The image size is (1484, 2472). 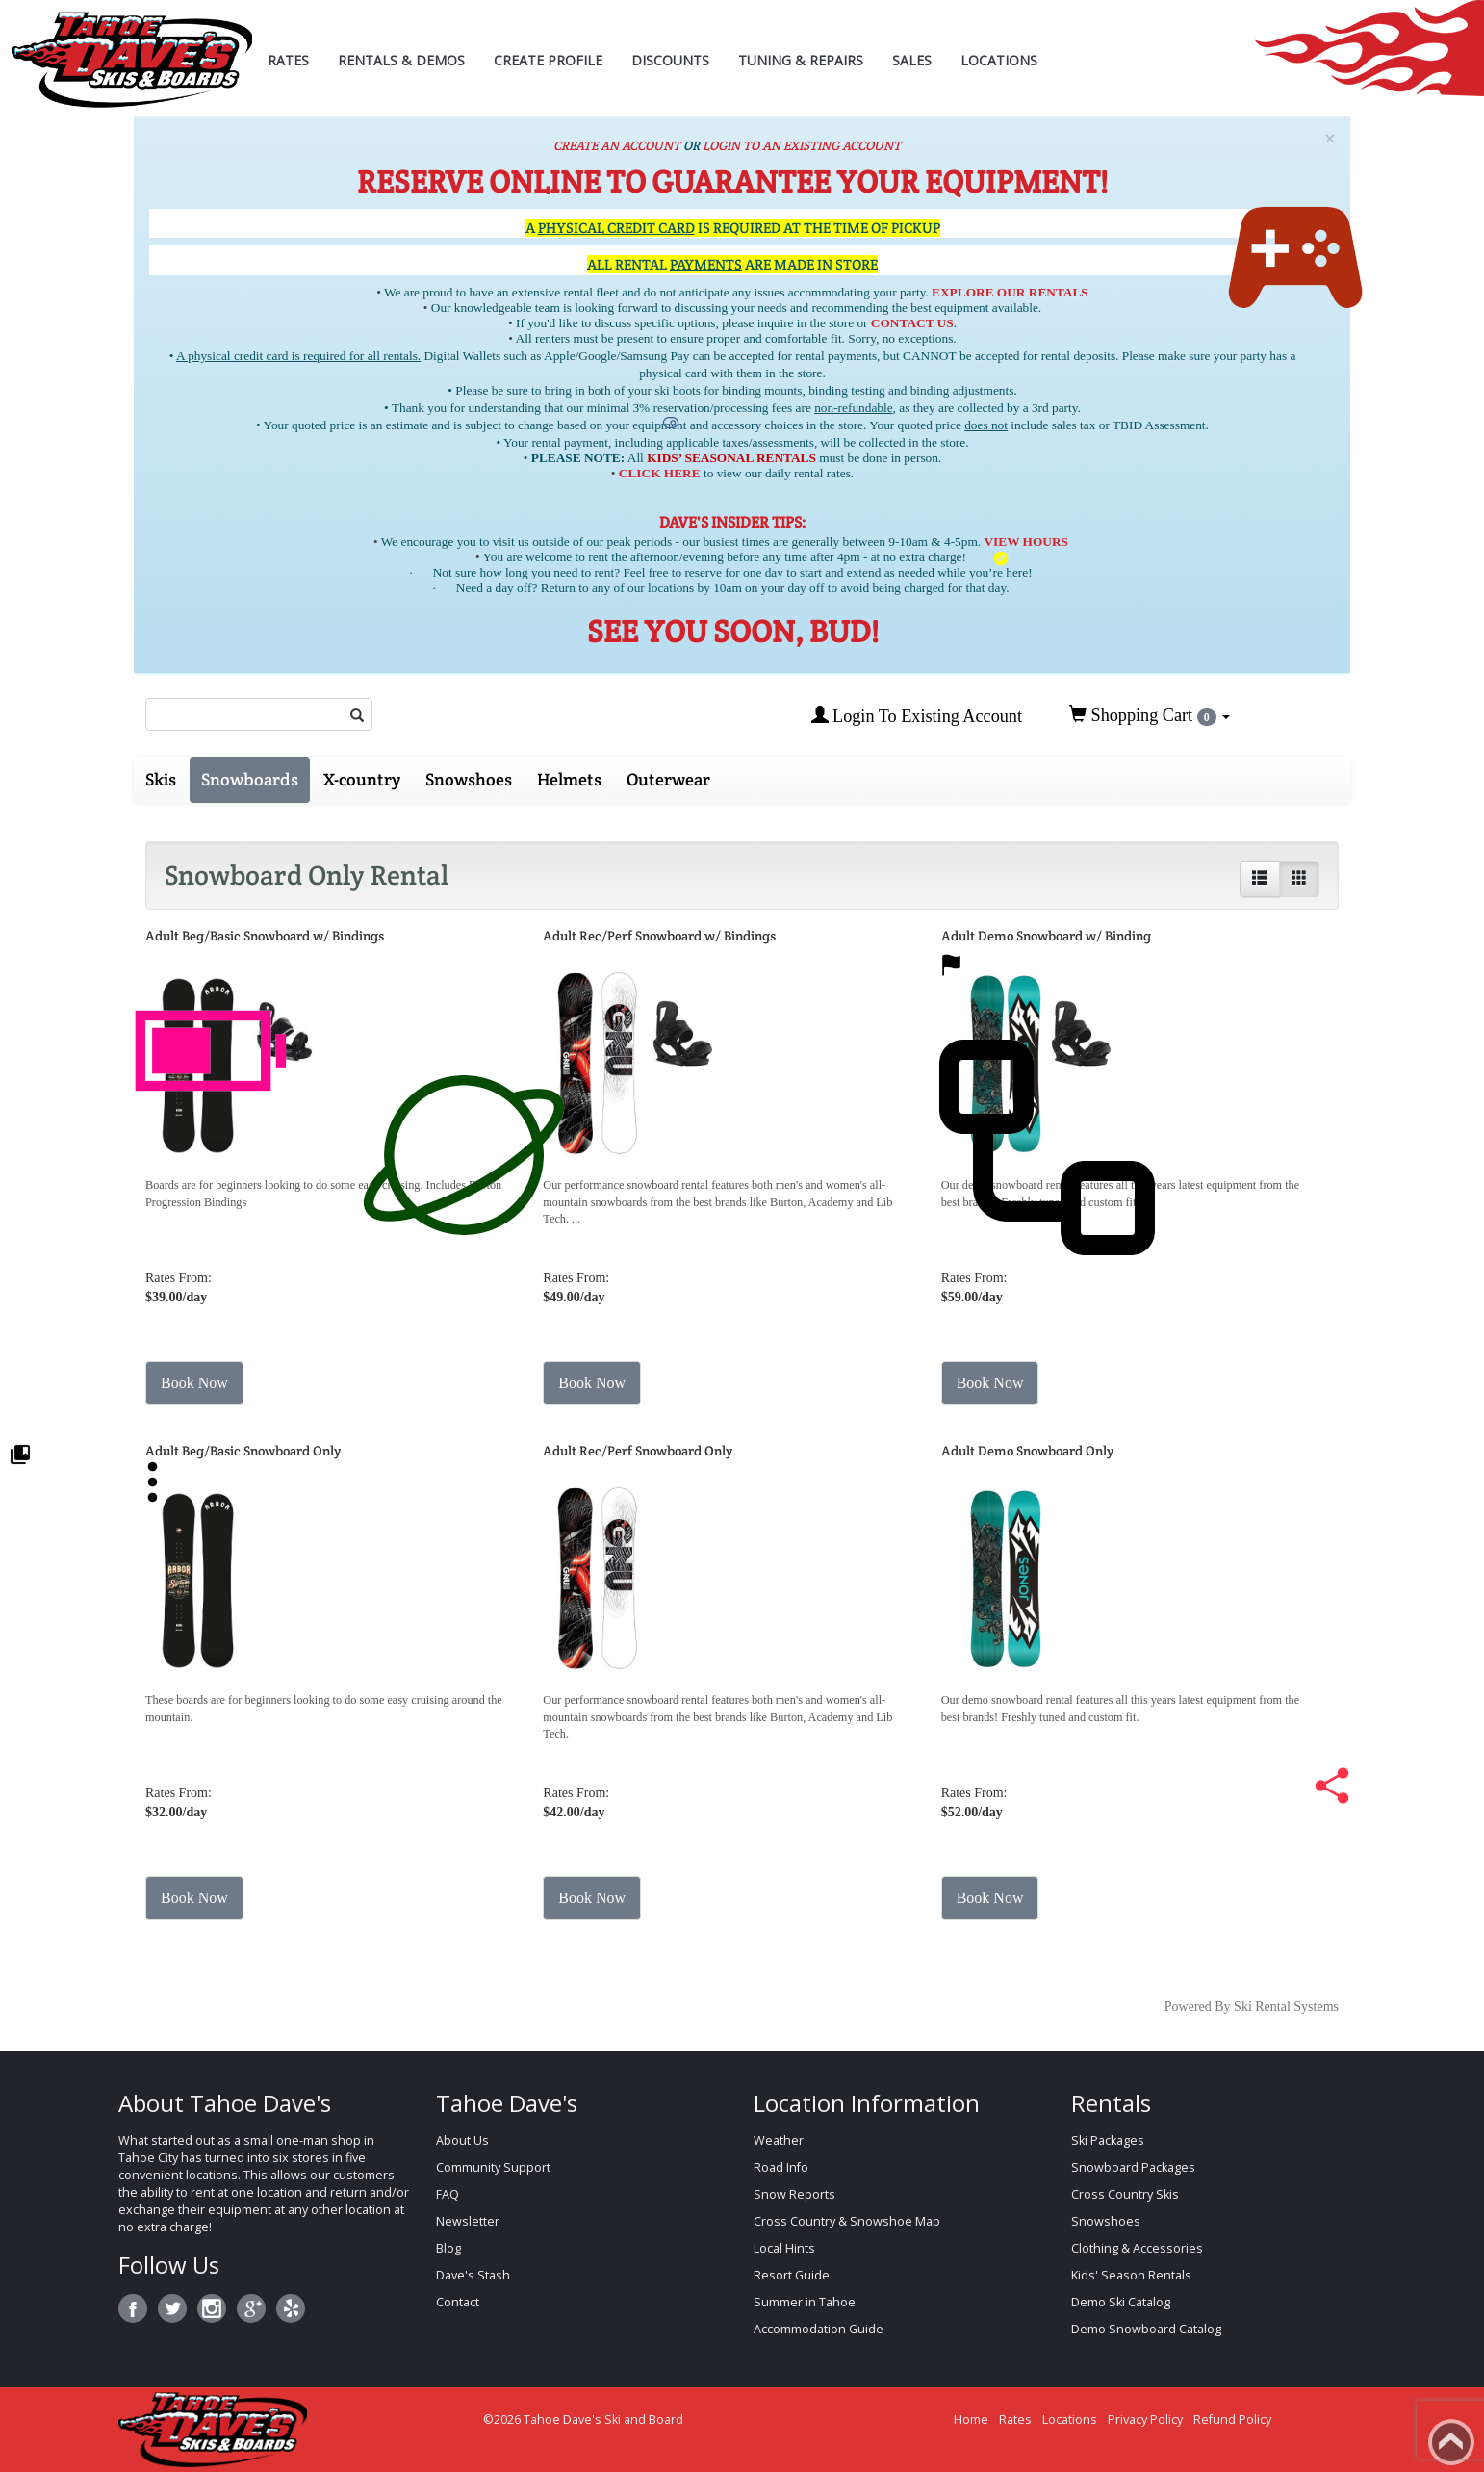 I want to click on flag or mark an item for follow-up, so click(x=951, y=965).